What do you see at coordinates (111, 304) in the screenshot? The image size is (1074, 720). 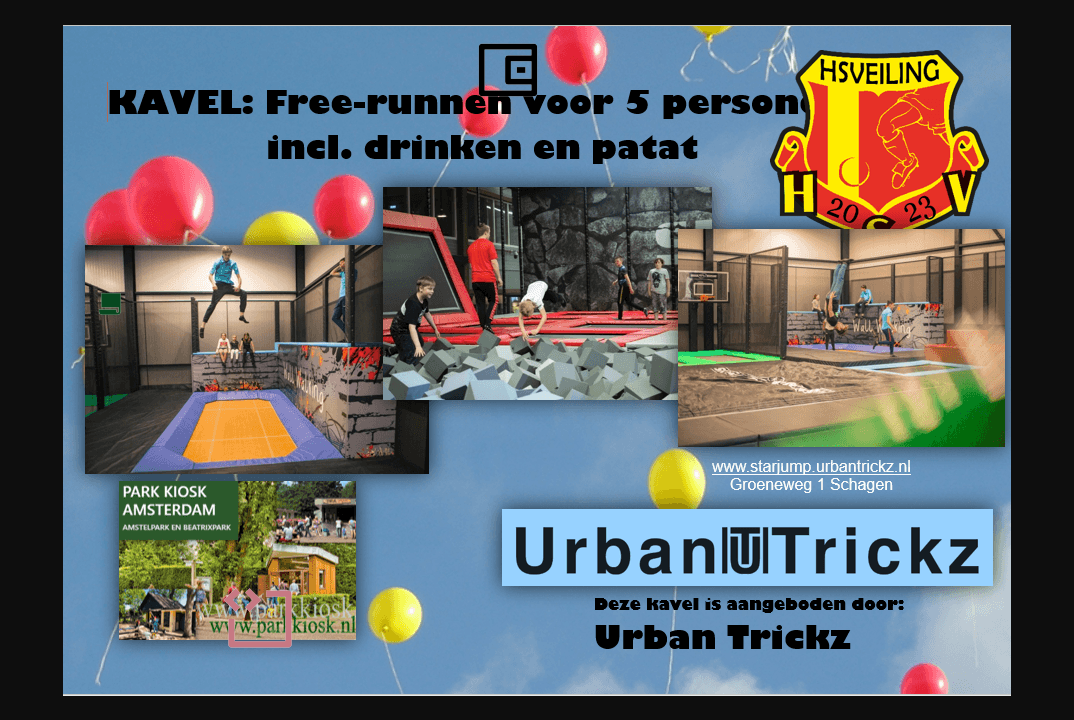 I see `view document or paper file` at bounding box center [111, 304].